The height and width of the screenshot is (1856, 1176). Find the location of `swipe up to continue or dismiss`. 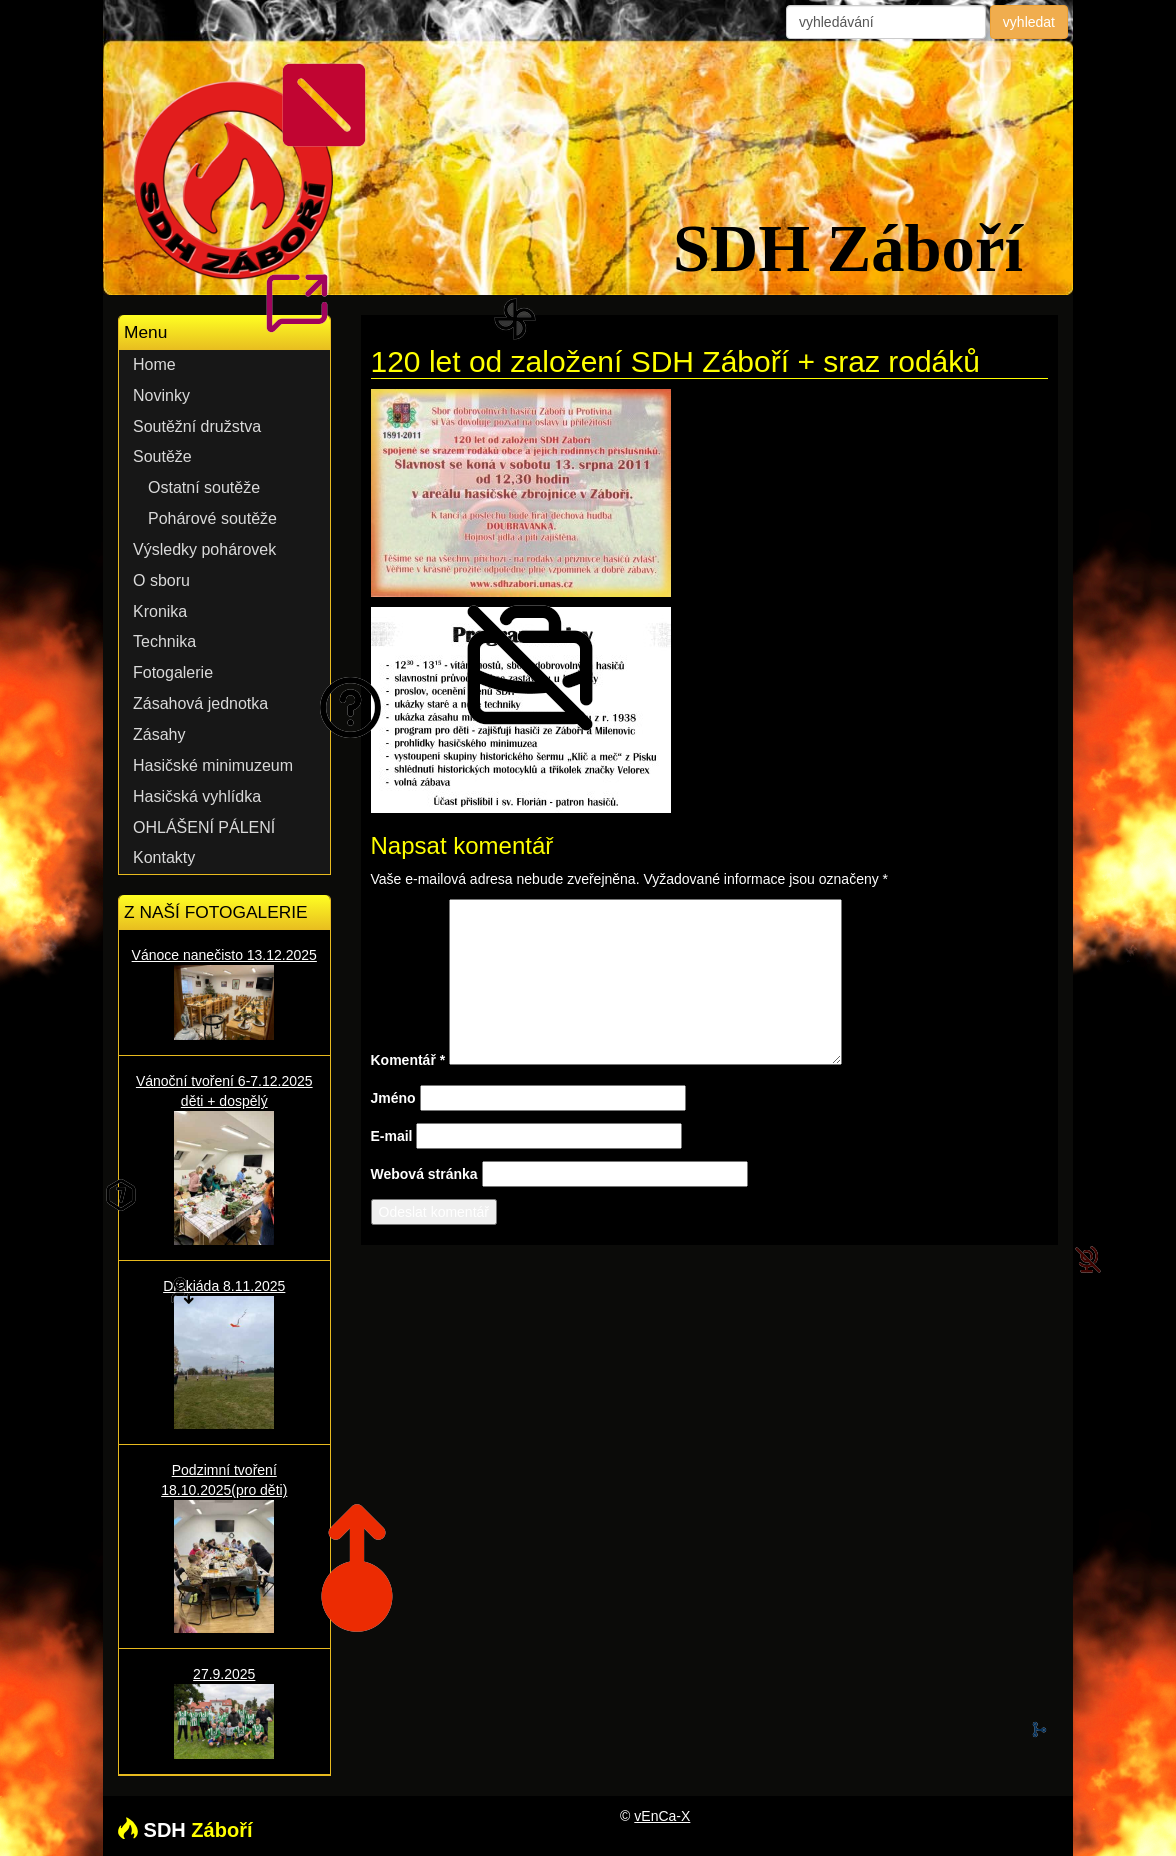

swipe up to continue or dismiss is located at coordinates (357, 1568).